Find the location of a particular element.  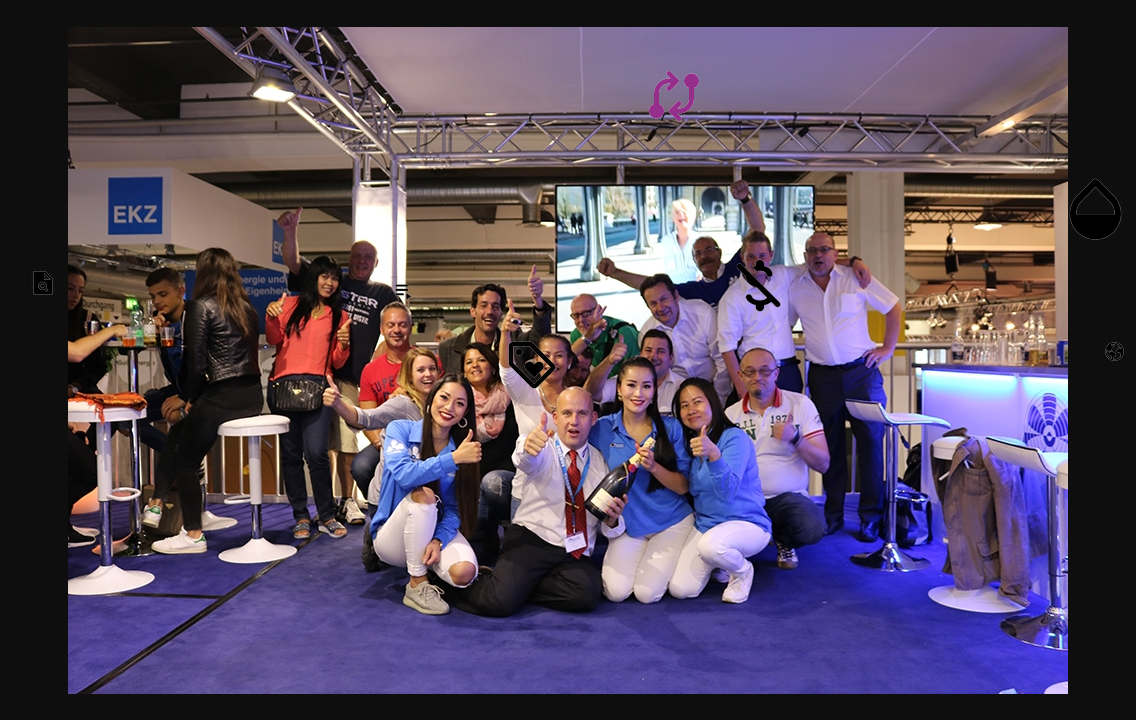

play all items in a playlist is located at coordinates (404, 291).